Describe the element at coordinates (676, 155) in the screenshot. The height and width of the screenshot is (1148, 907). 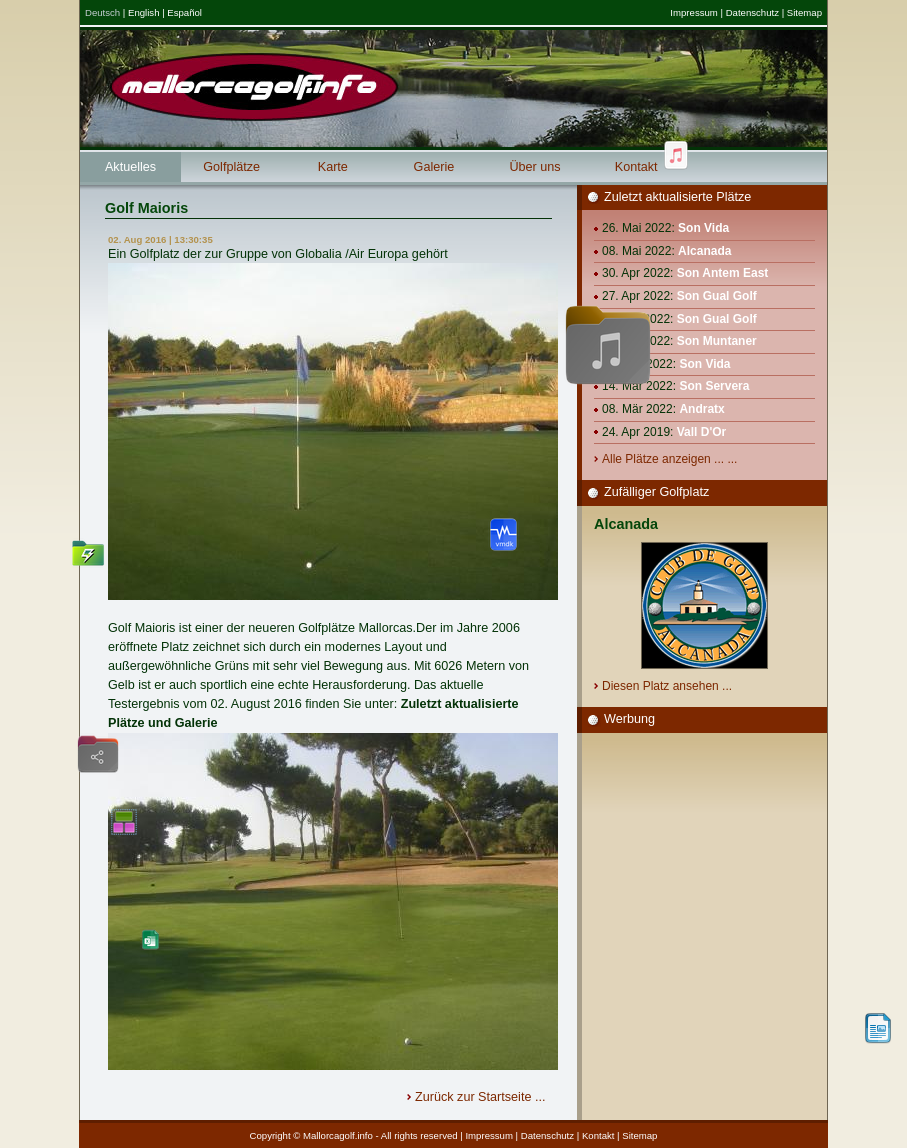
I see `an audio file in your system` at that location.